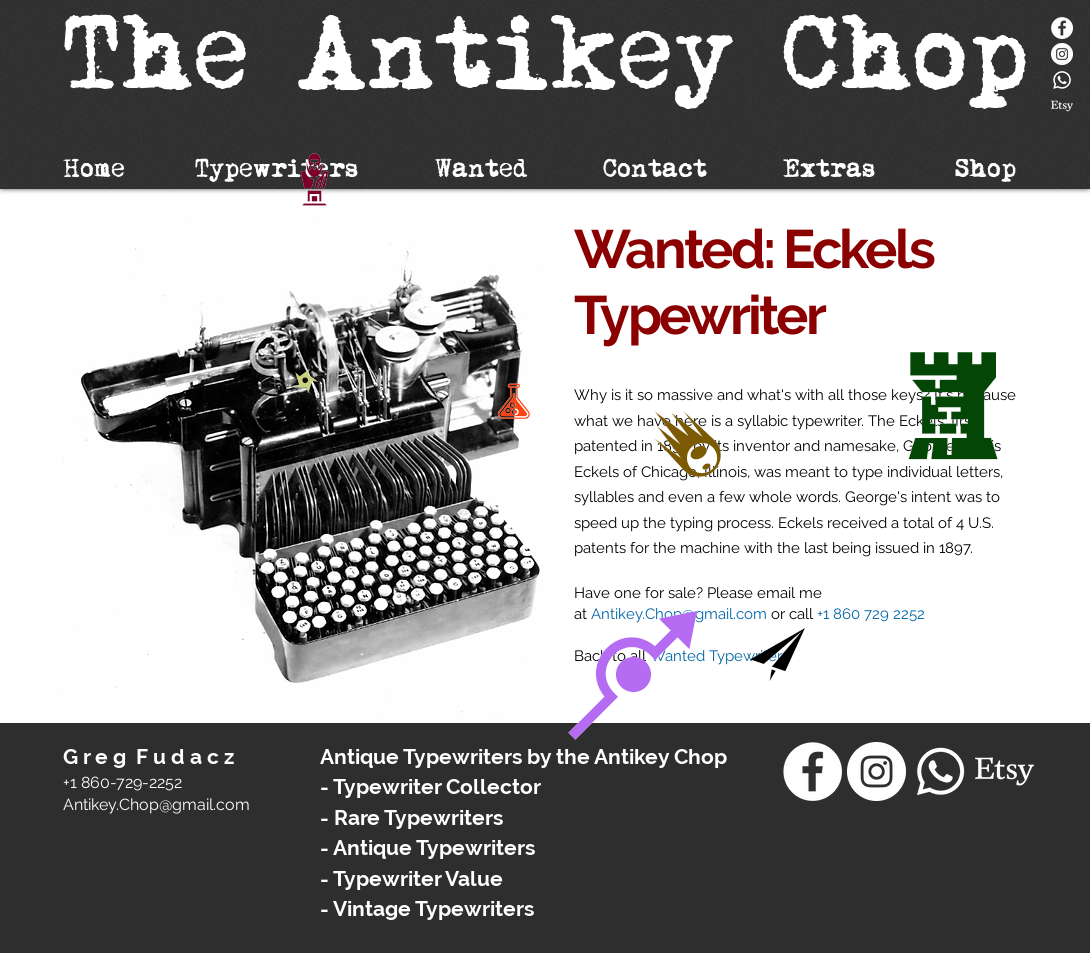  I want to click on access the chemistry or science section, so click(514, 401).